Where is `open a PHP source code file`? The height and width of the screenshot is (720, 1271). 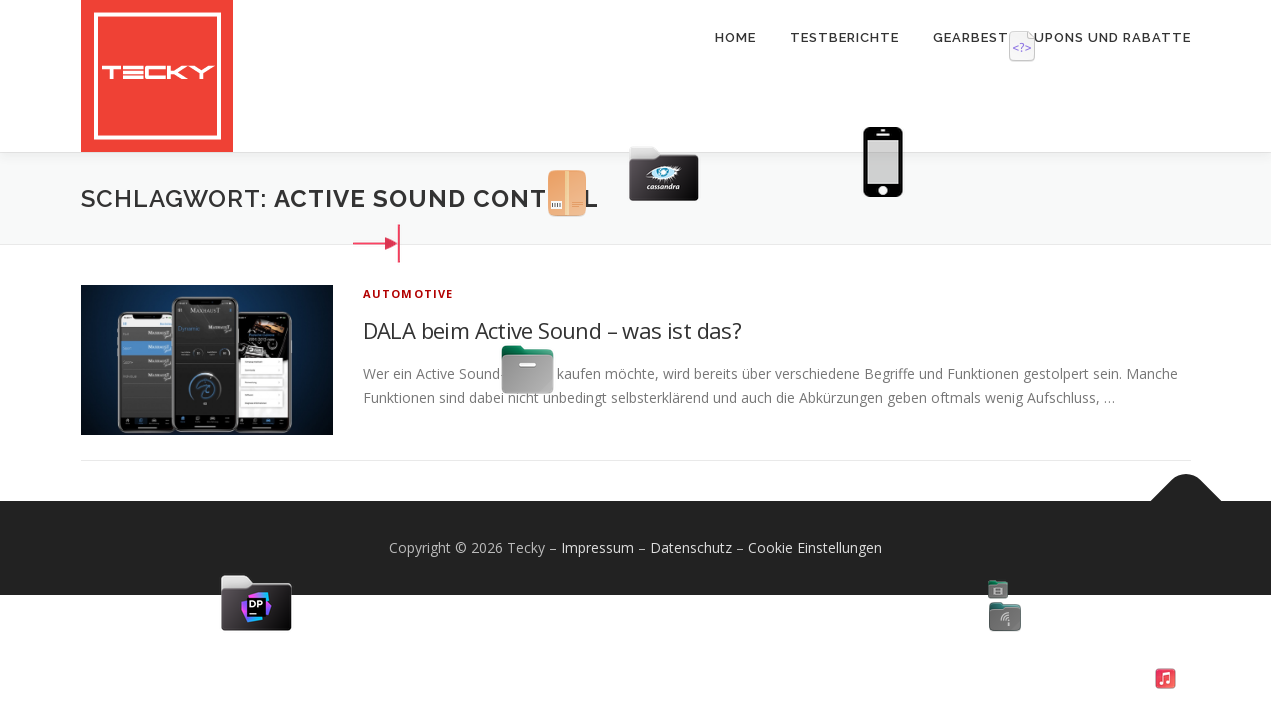
open a PHP source code file is located at coordinates (1022, 46).